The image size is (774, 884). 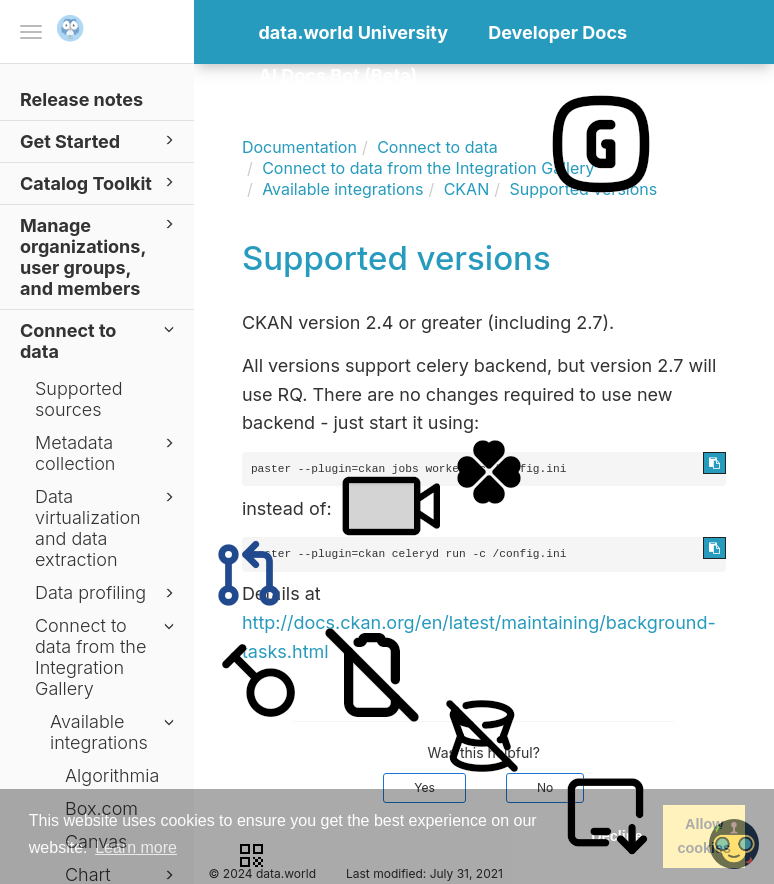 I want to click on diabolo juggling mode disabled, so click(x=482, y=736).